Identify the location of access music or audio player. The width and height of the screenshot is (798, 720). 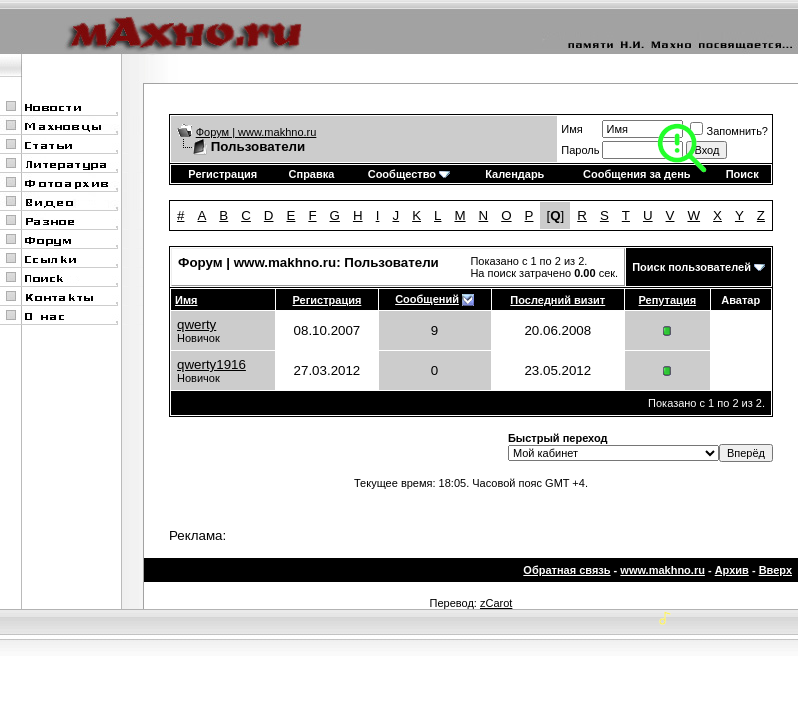
(665, 618).